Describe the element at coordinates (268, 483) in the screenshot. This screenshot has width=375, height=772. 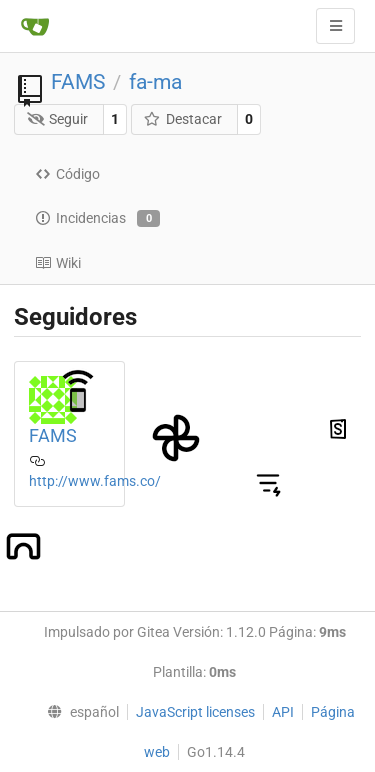
I see `apply quick filter settings` at that location.